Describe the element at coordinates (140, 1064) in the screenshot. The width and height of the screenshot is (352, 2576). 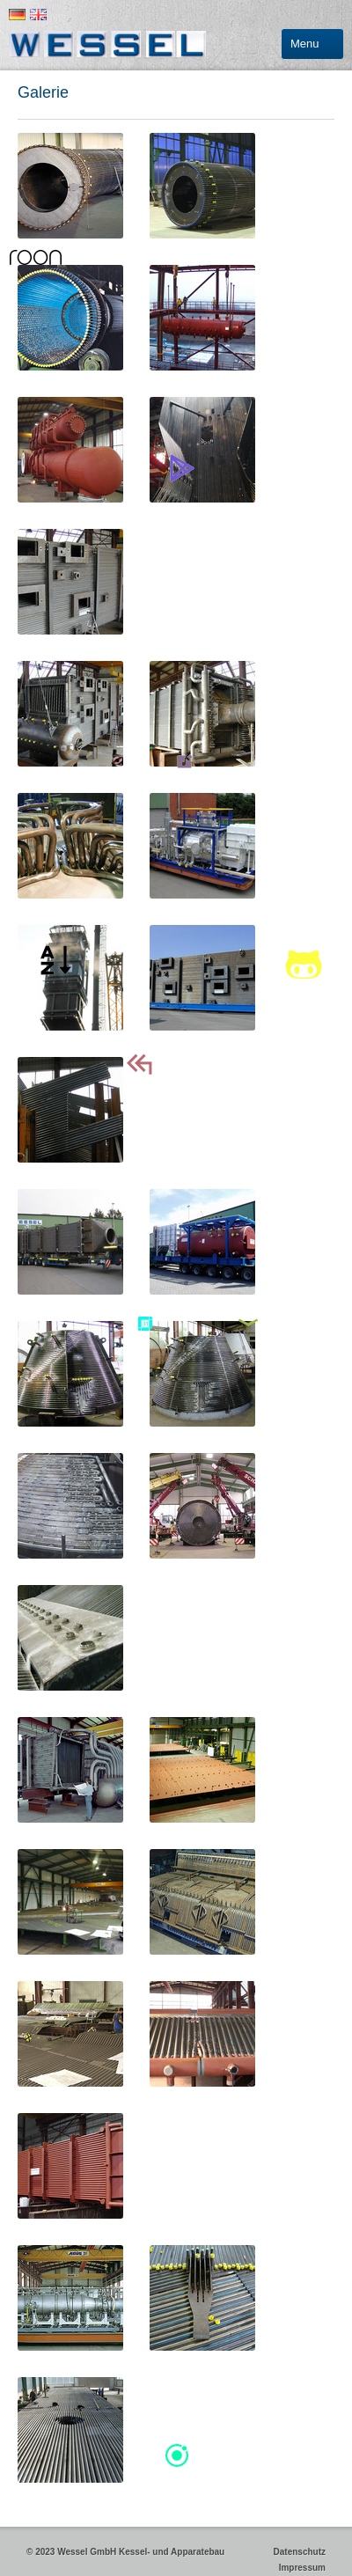
I see `reply all to a message or email` at that location.